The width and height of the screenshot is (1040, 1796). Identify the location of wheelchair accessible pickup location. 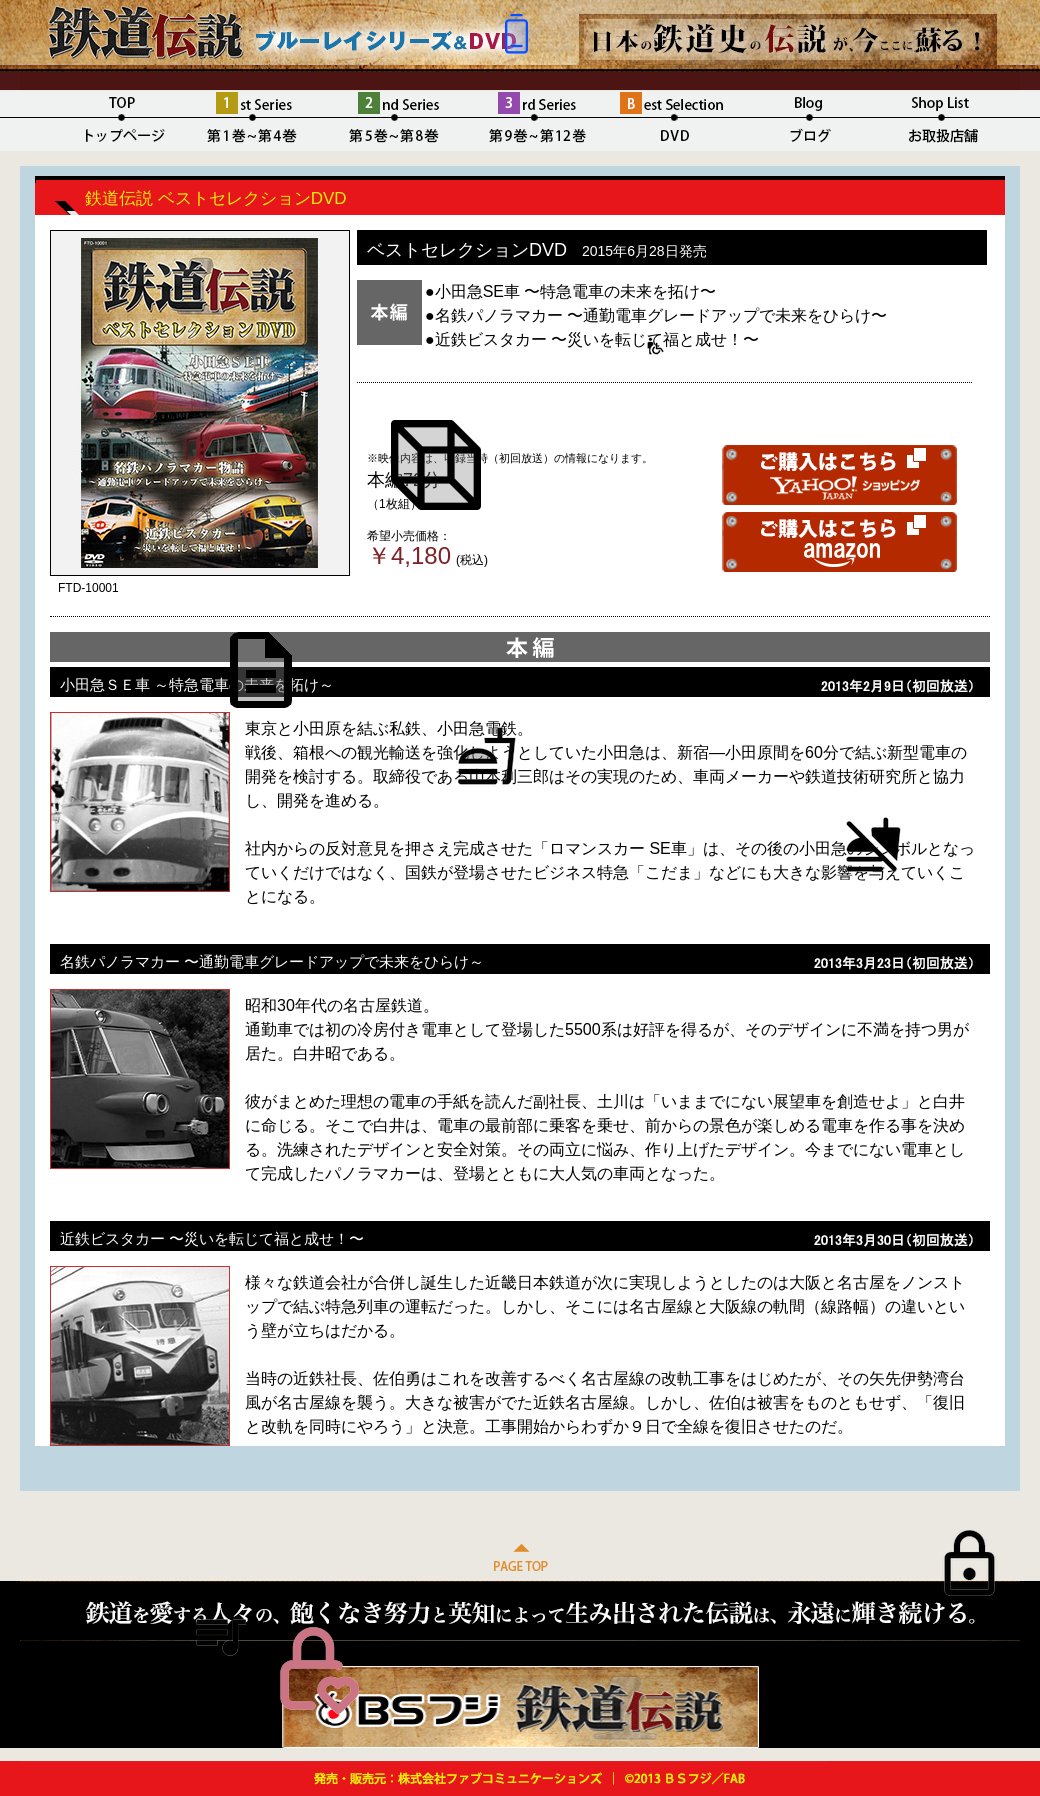
(655, 346).